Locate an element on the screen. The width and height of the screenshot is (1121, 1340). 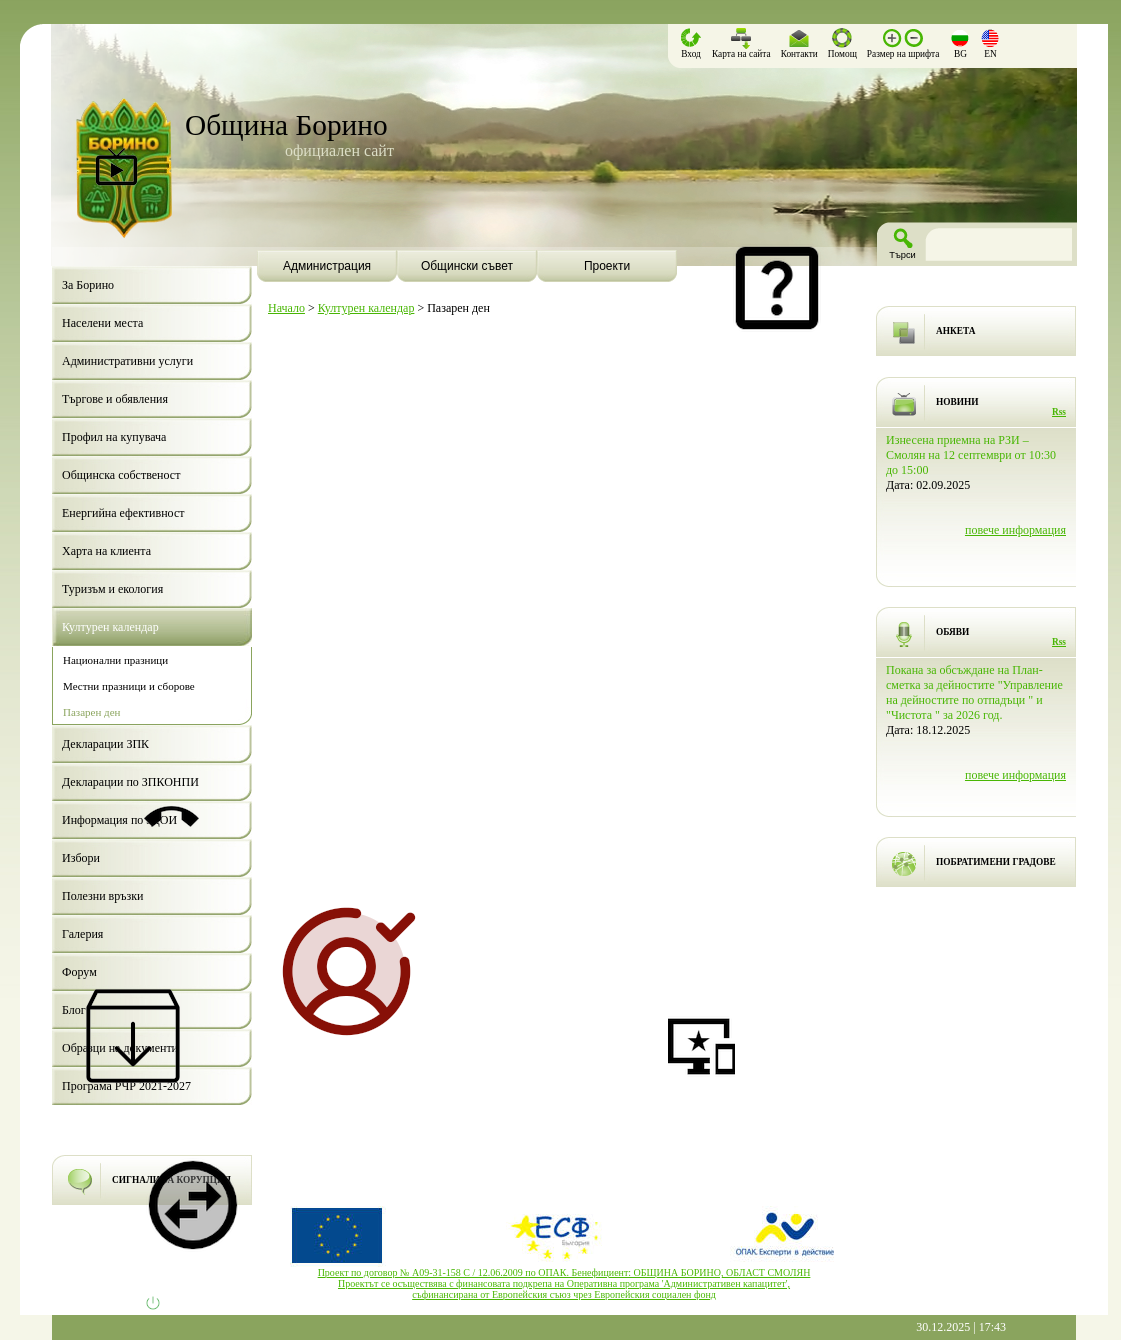
view important or priority devices is located at coordinates (701, 1046).